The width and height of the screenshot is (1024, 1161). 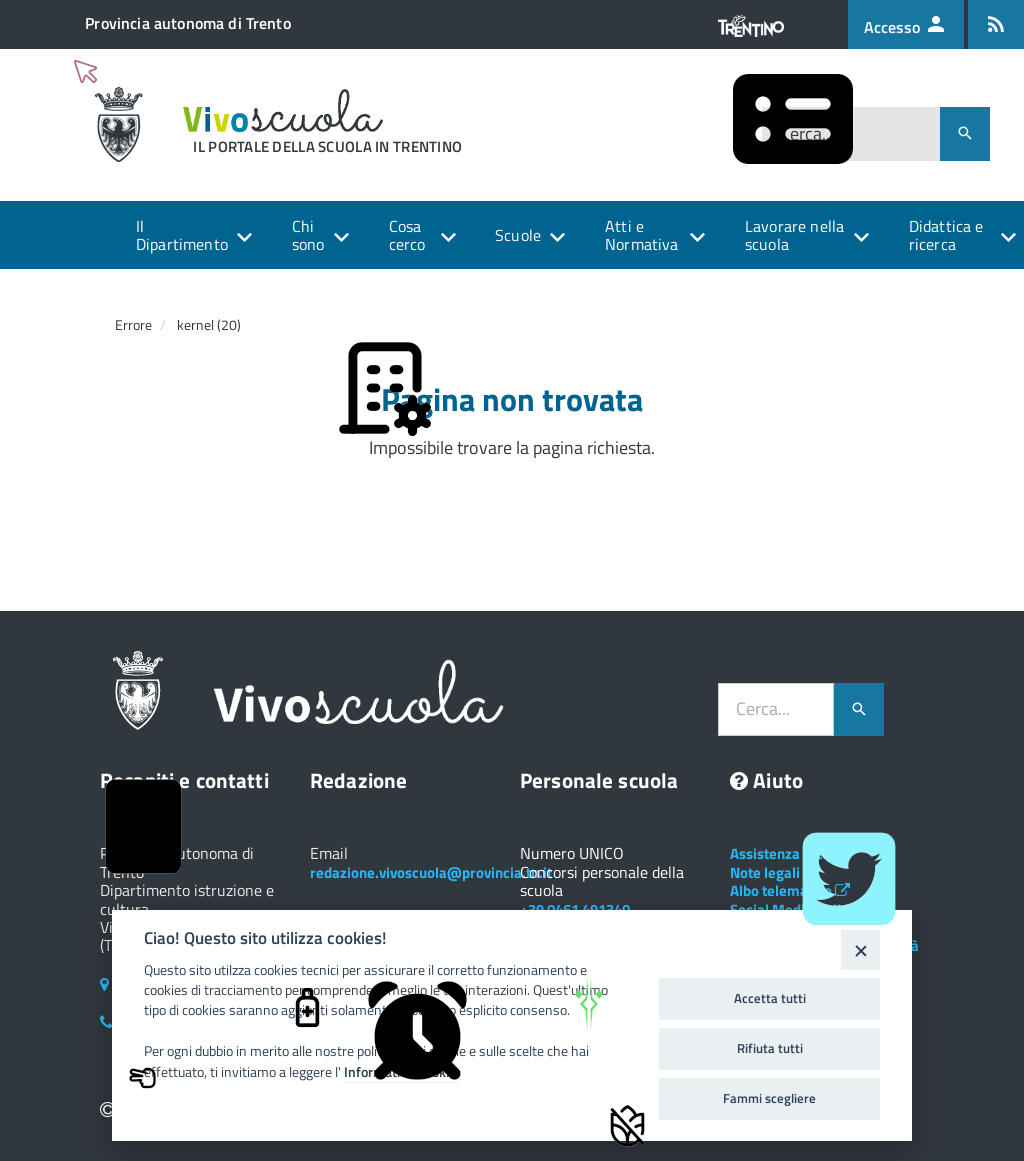 I want to click on access medication or health information, so click(x=307, y=1007).